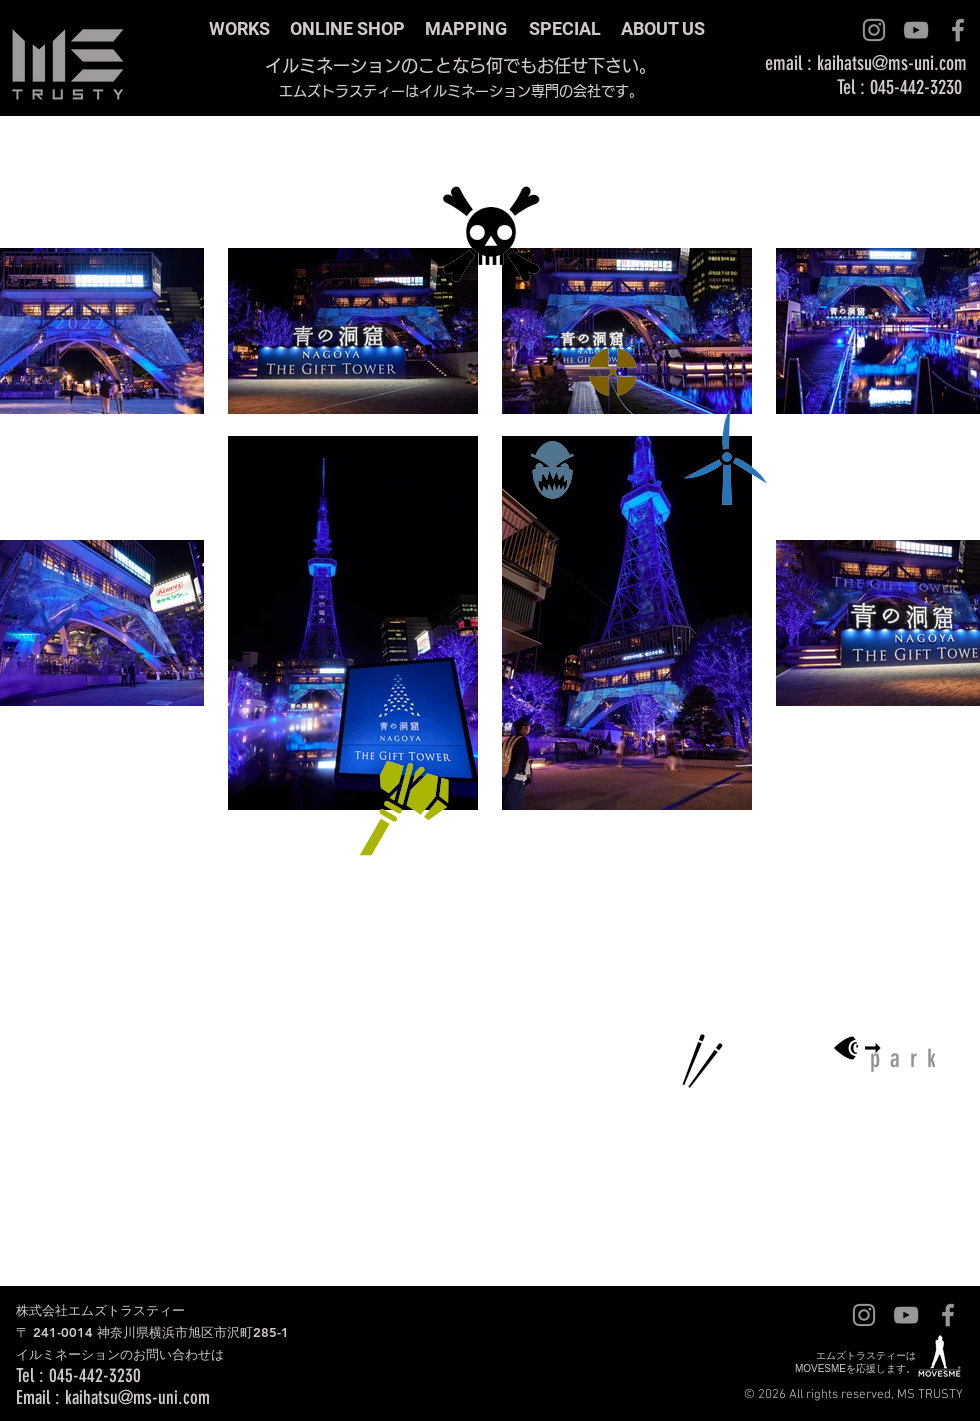  What do you see at coordinates (858, 1048) in the screenshot?
I see `look at or focus on a target object` at bounding box center [858, 1048].